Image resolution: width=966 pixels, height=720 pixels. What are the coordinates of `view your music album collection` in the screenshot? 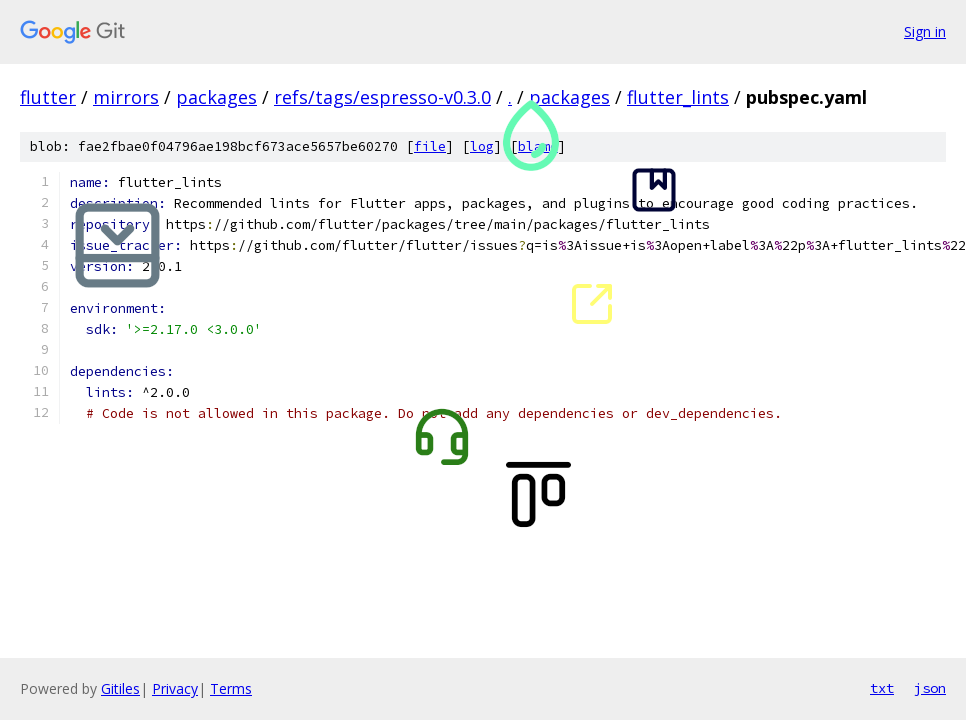 It's located at (654, 190).